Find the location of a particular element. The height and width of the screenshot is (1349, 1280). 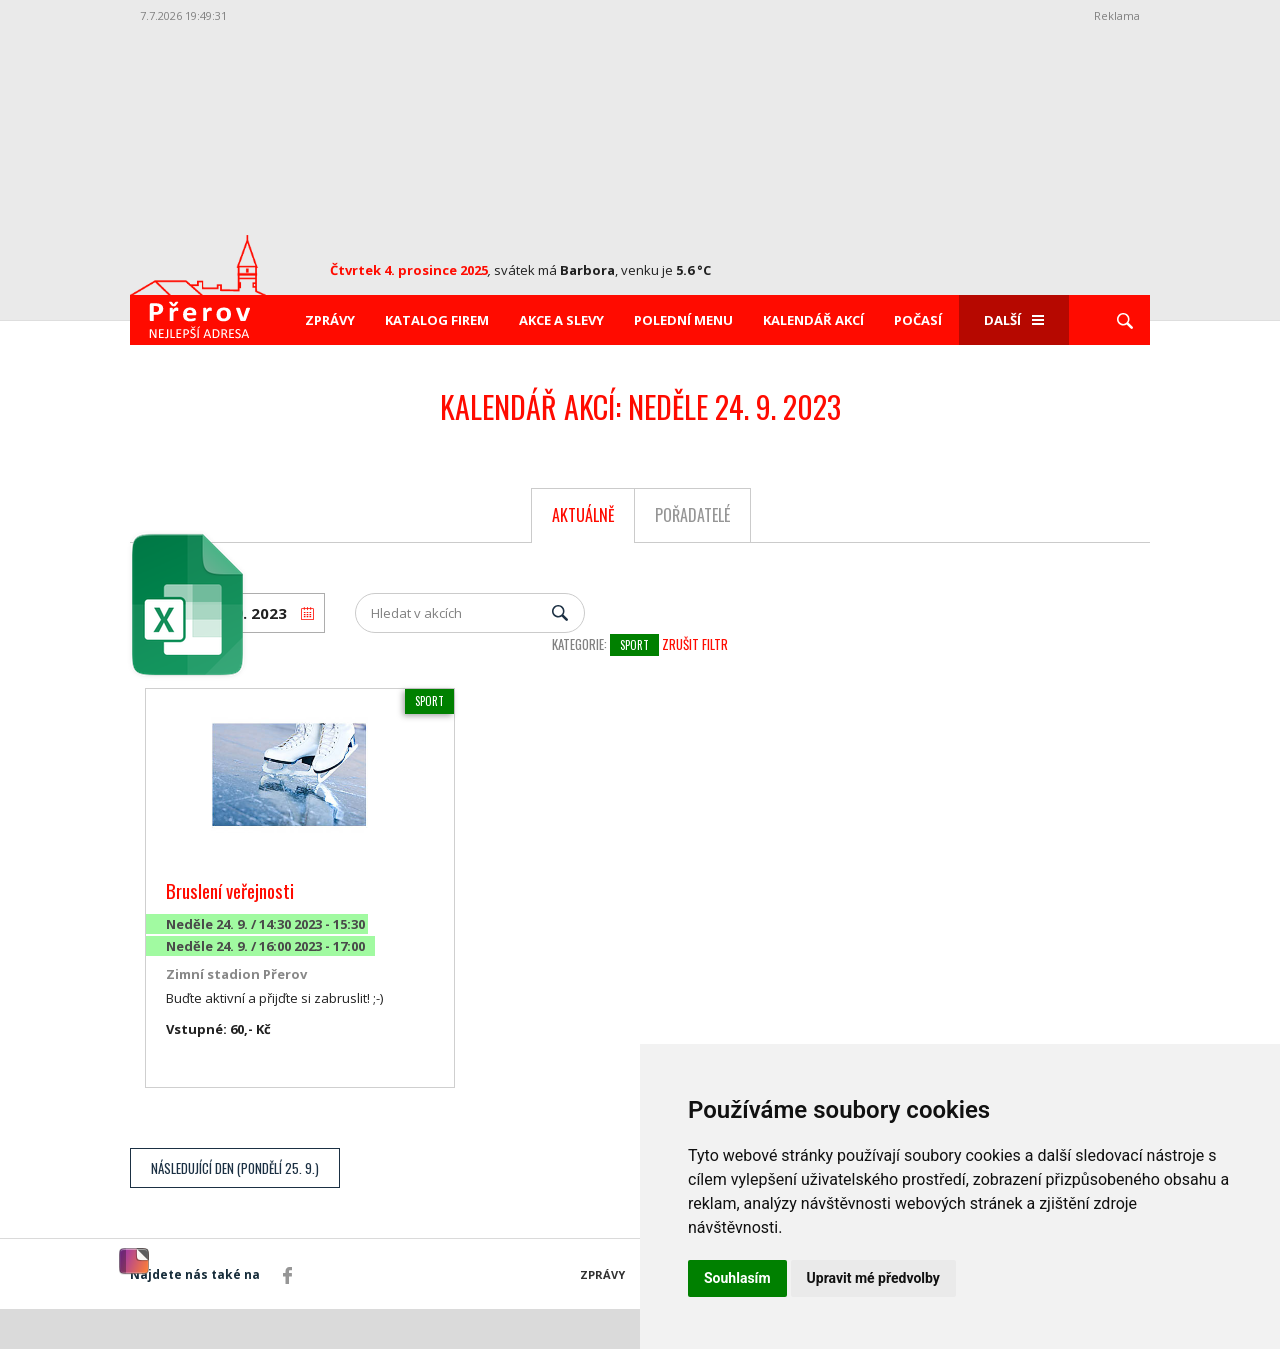

change desktop wallpaper settings is located at coordinates (134, 1261).